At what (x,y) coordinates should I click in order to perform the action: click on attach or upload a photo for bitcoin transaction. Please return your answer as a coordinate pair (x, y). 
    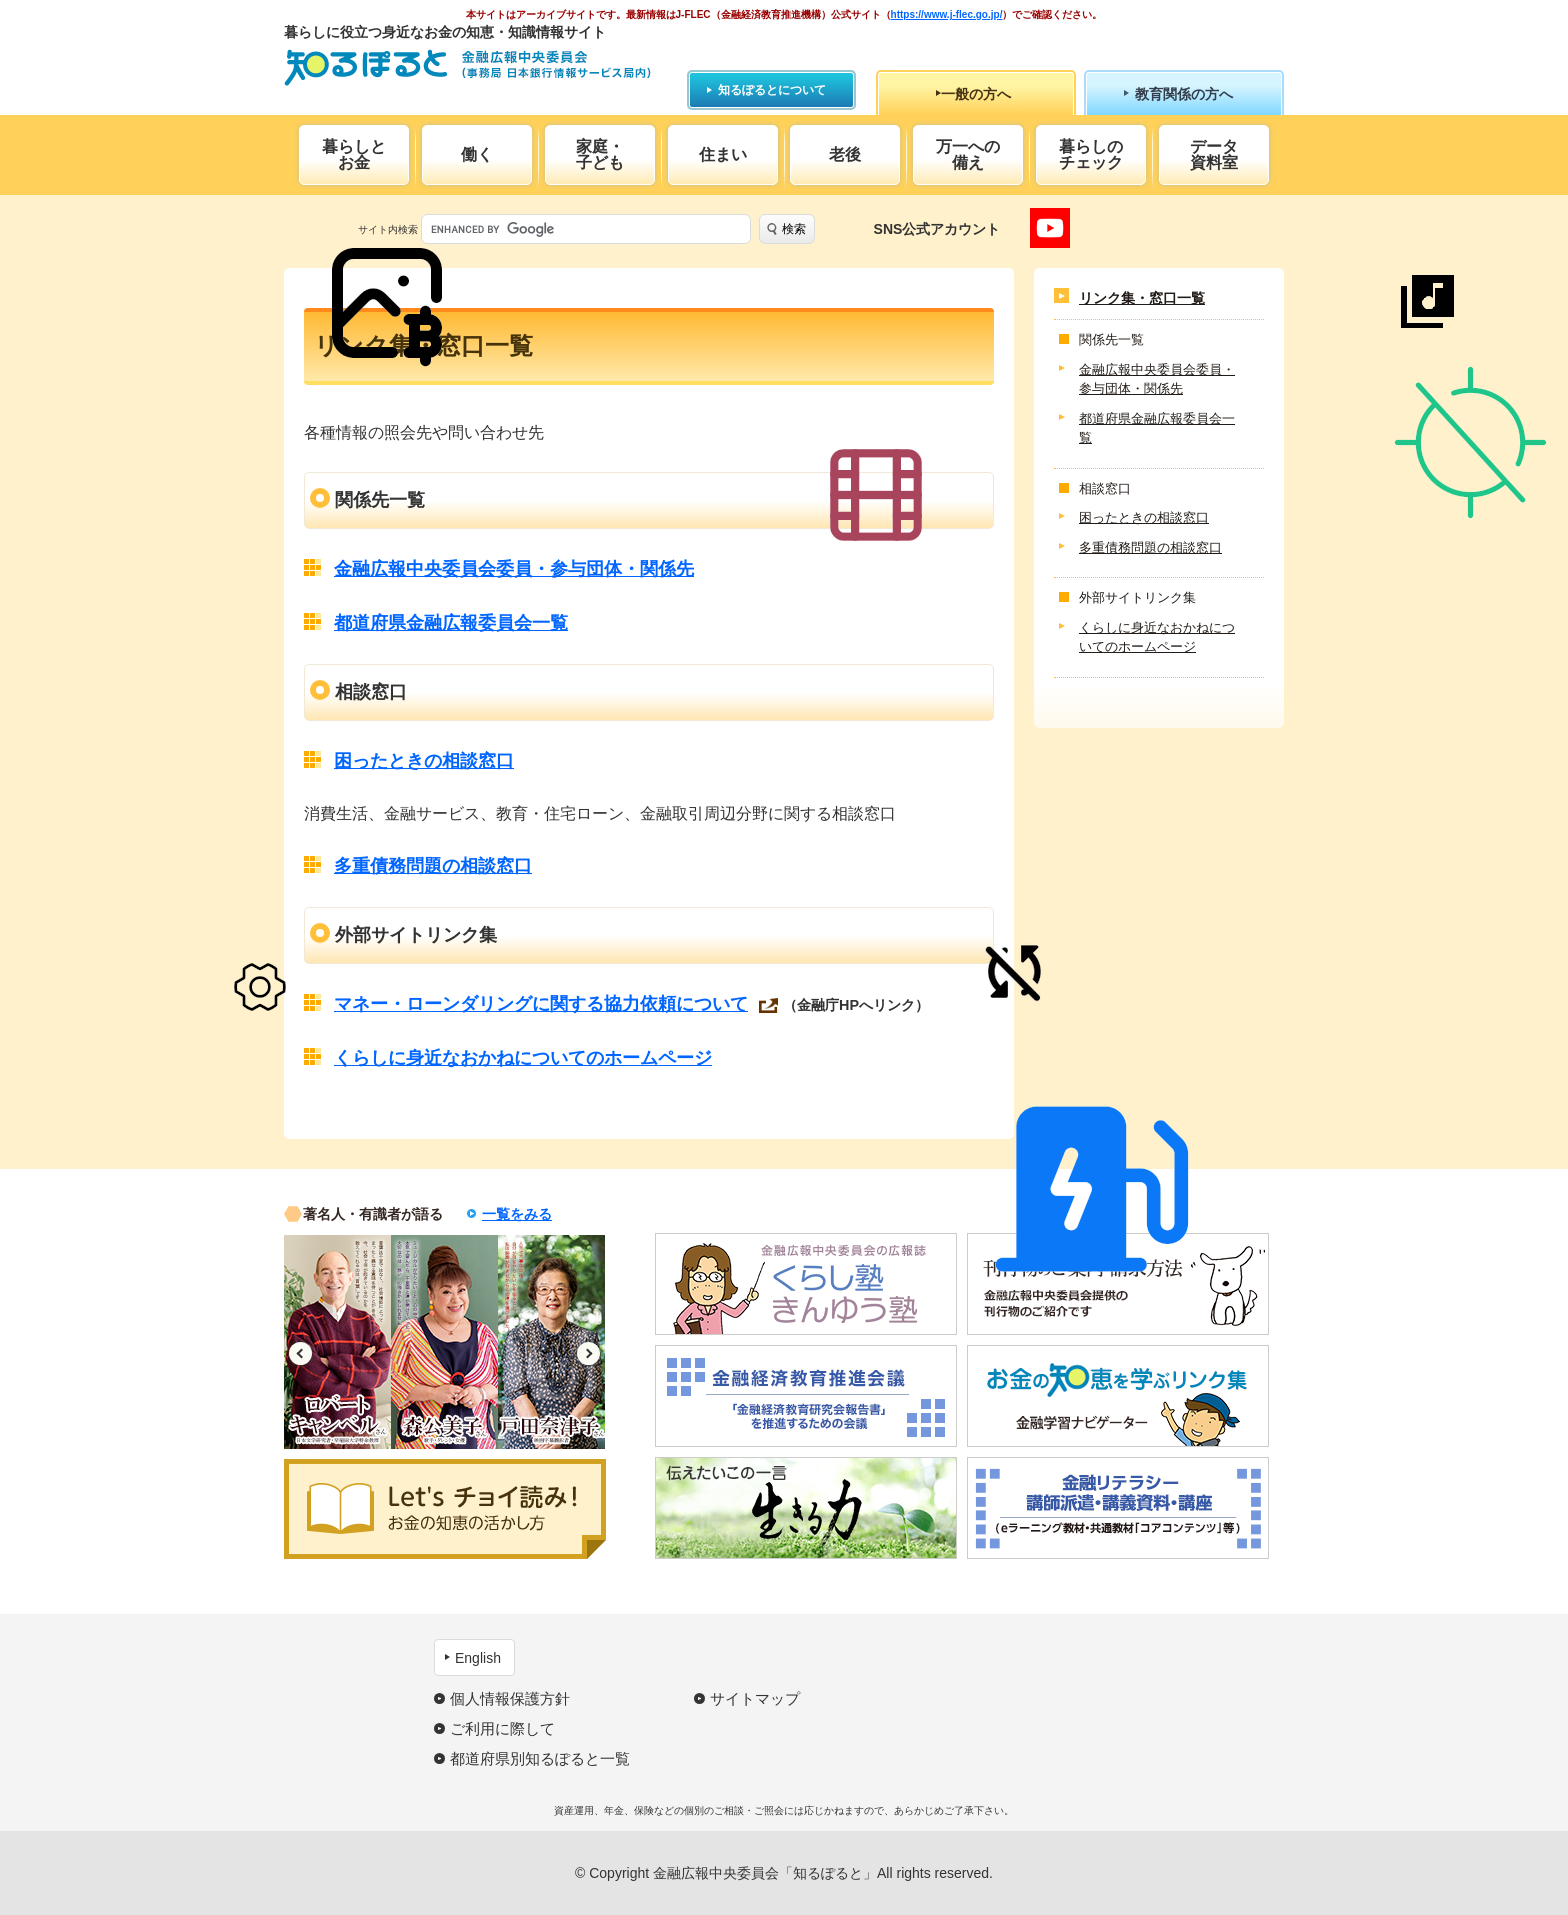
    Looking at the image, I should click on (387, 303).